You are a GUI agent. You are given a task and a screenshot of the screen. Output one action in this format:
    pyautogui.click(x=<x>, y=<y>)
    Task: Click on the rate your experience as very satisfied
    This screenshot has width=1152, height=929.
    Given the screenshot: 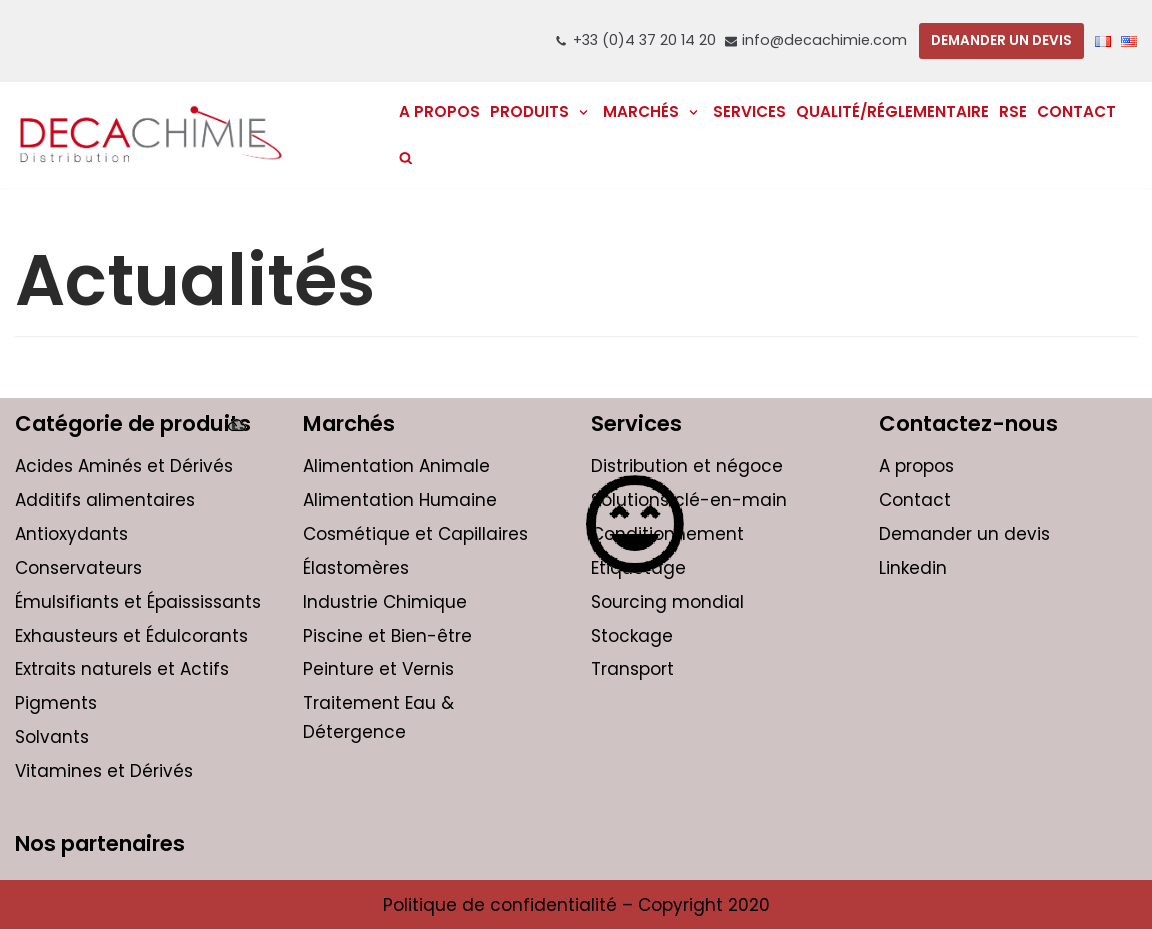 What is the action you would take?
    pyautogui.click(x=635, y=524)
    